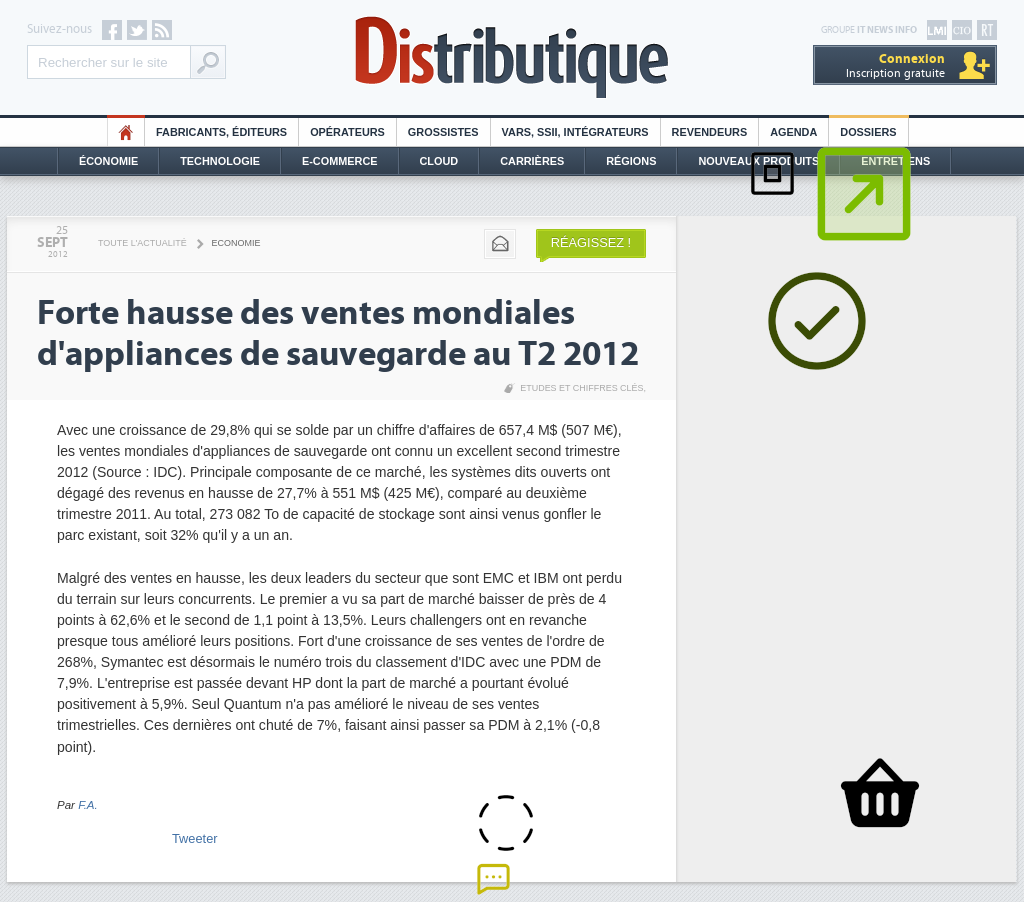 The width and height of the screenshot is (1024, 902). I want to click on indicates a completed or successful action, so click(817, 321).